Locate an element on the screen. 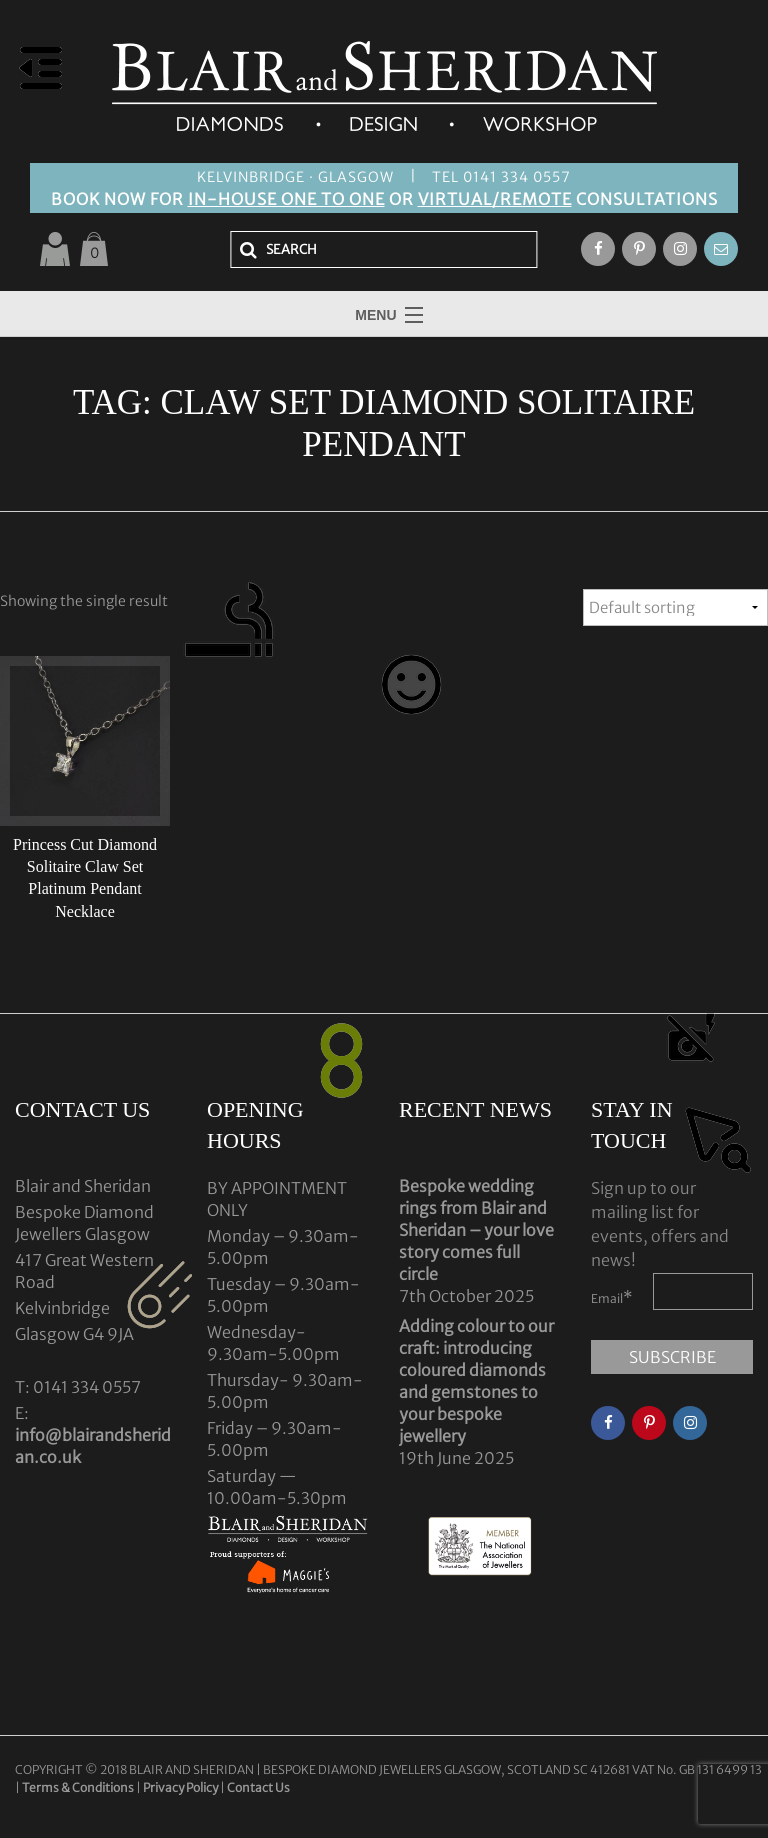  indicates the number 8 in a list or sequence is located at coordinates (341, 1060).